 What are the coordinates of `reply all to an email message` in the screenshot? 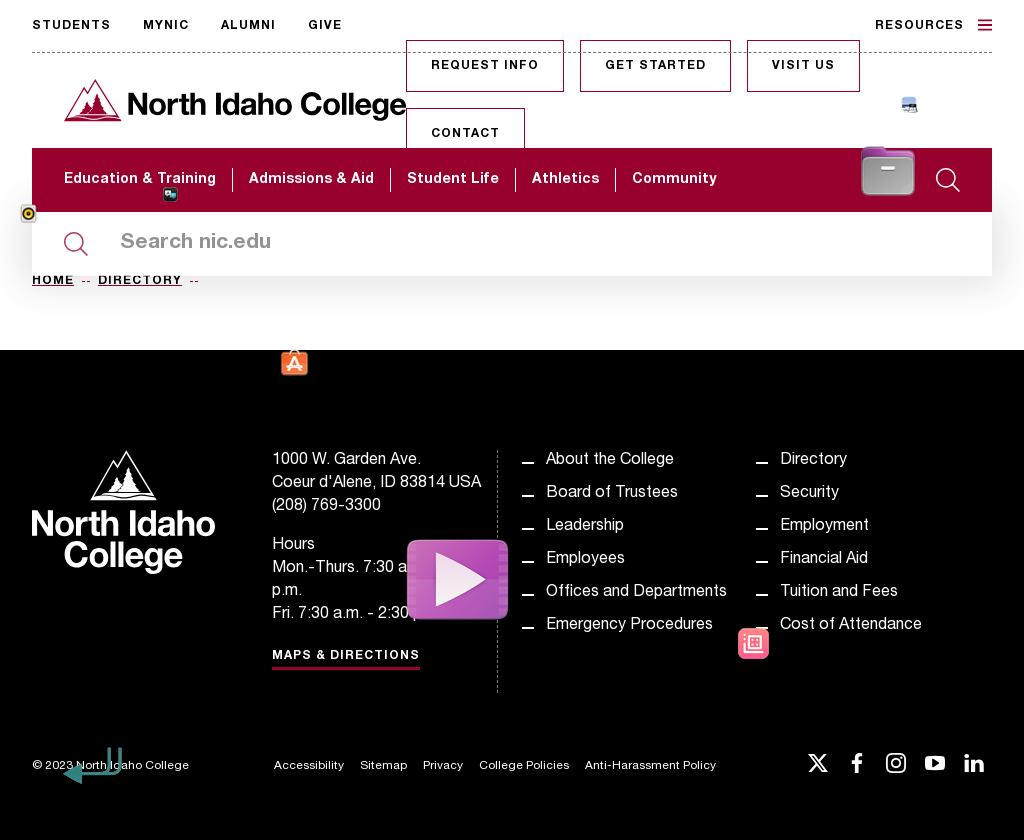 It's located at (91, 765).